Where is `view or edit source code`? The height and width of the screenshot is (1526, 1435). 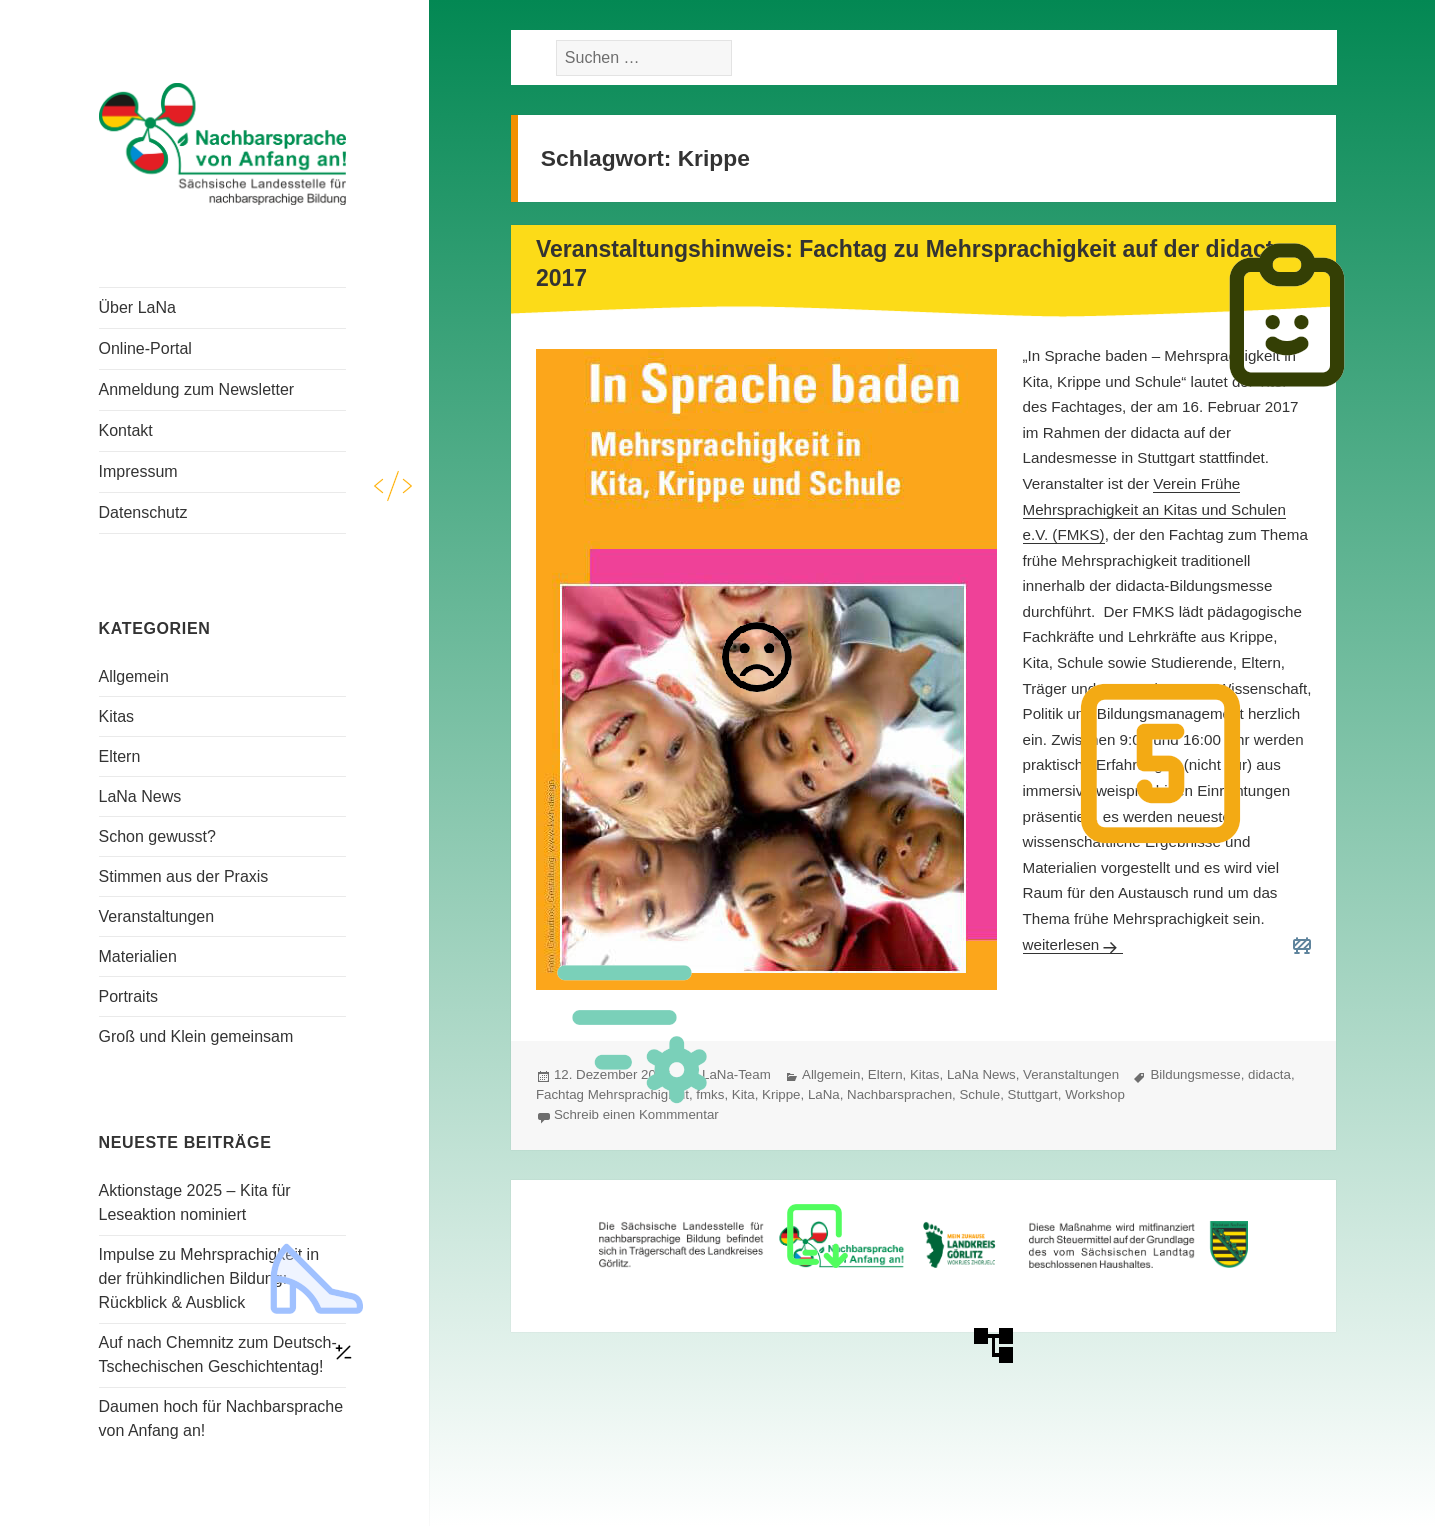 view or edit source code is located at coordinates (393, 486).